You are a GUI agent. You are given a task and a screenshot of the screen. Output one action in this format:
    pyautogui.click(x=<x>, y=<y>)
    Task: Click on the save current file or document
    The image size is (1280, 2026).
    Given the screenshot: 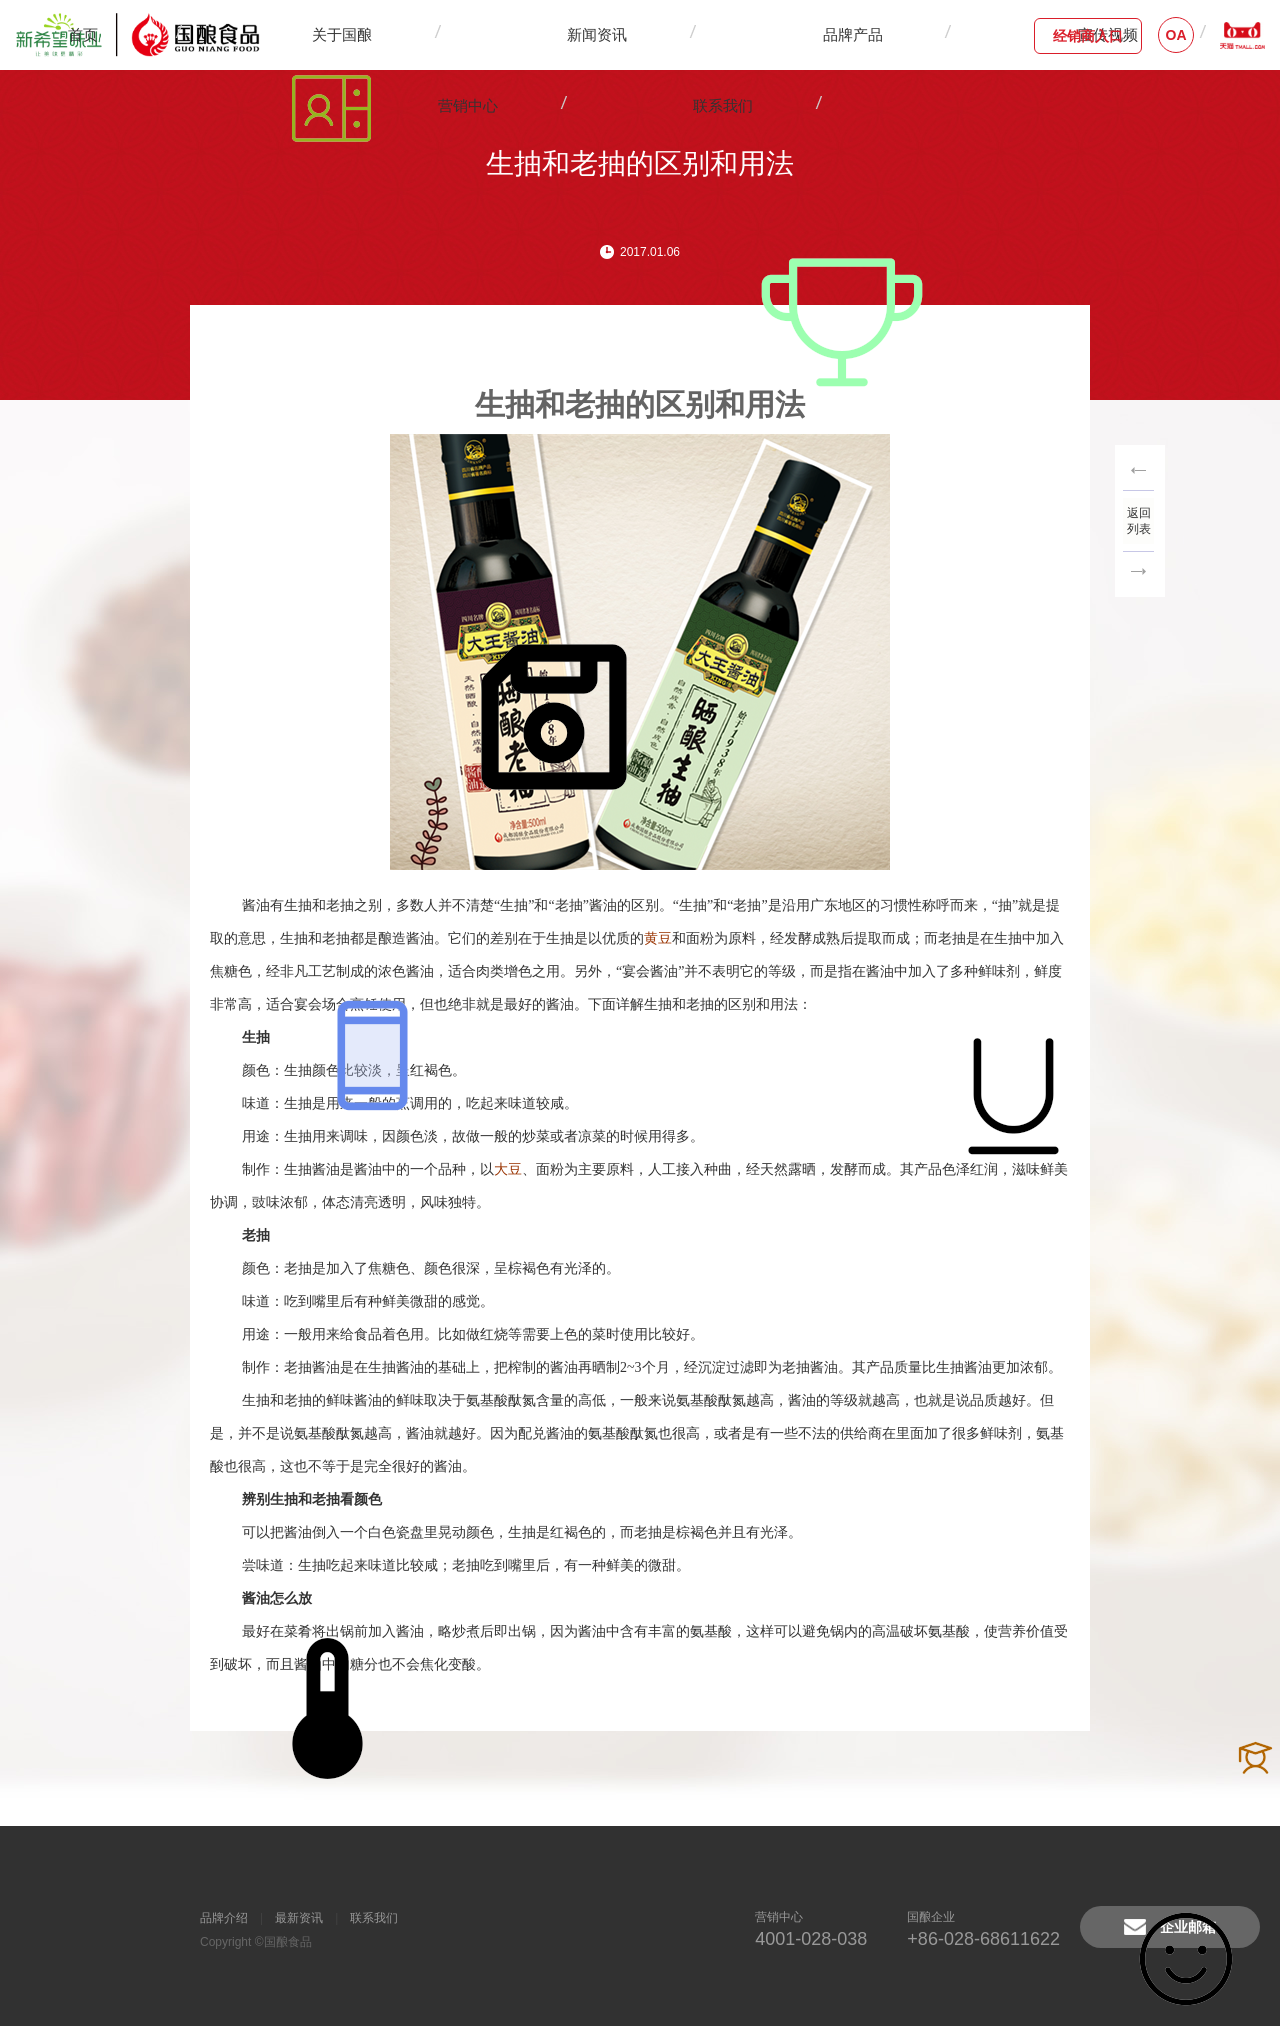 What is the action you would take?
    pyautogui.click(x=554, y=717)
    